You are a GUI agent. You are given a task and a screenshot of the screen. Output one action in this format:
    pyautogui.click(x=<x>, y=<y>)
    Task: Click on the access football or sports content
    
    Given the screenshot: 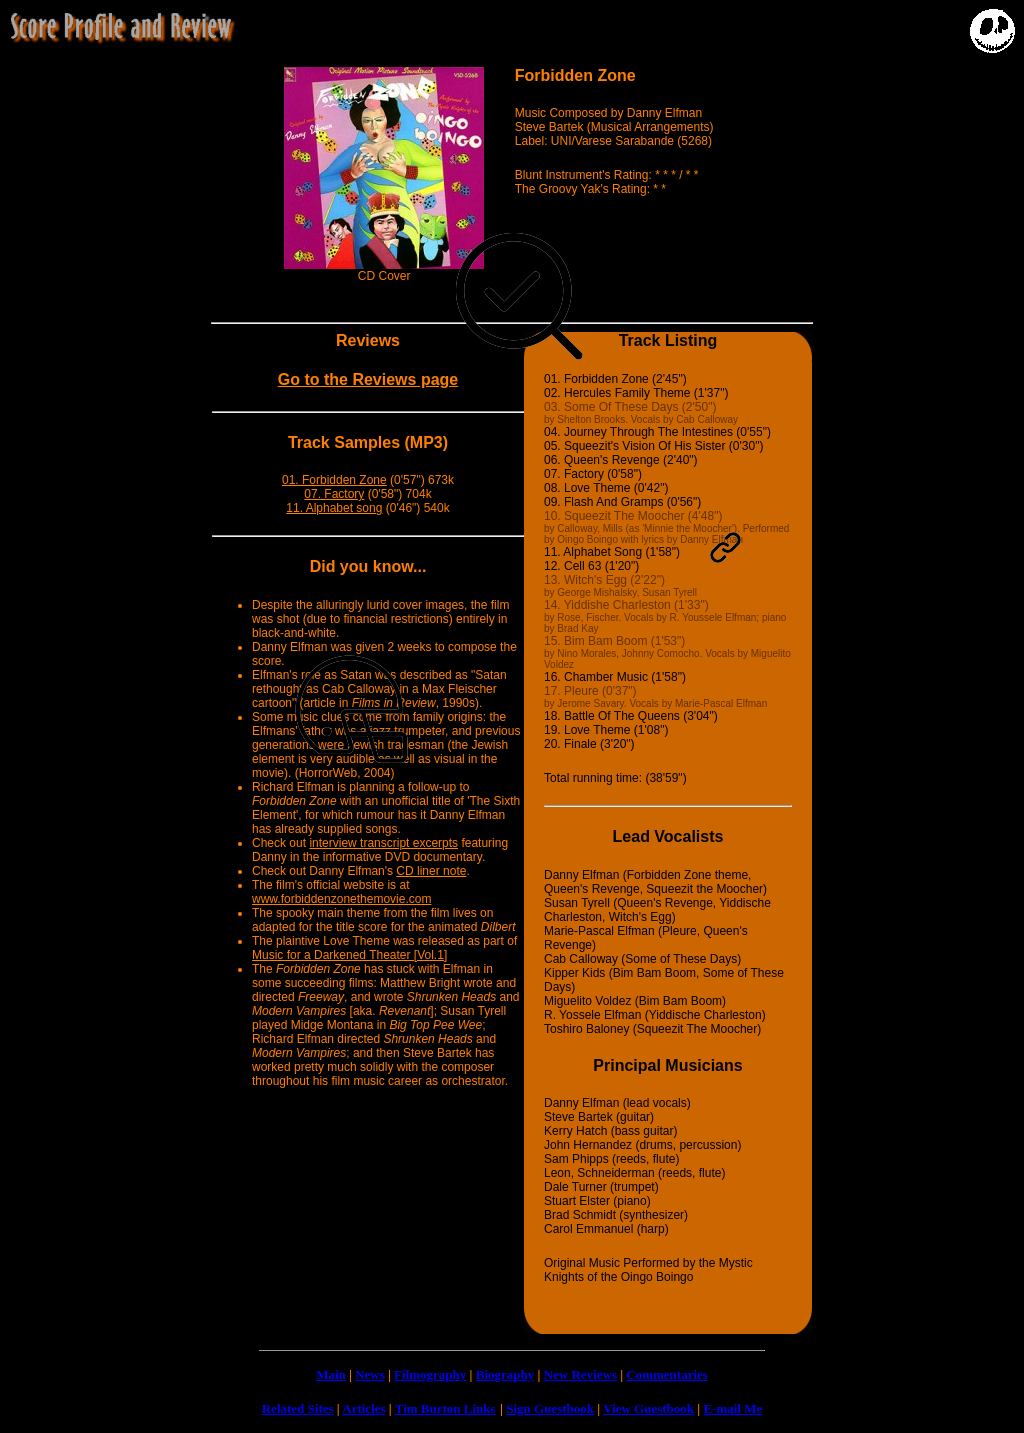 What is the action you would take?
    pyautogui.click(x=351, y=711)
    